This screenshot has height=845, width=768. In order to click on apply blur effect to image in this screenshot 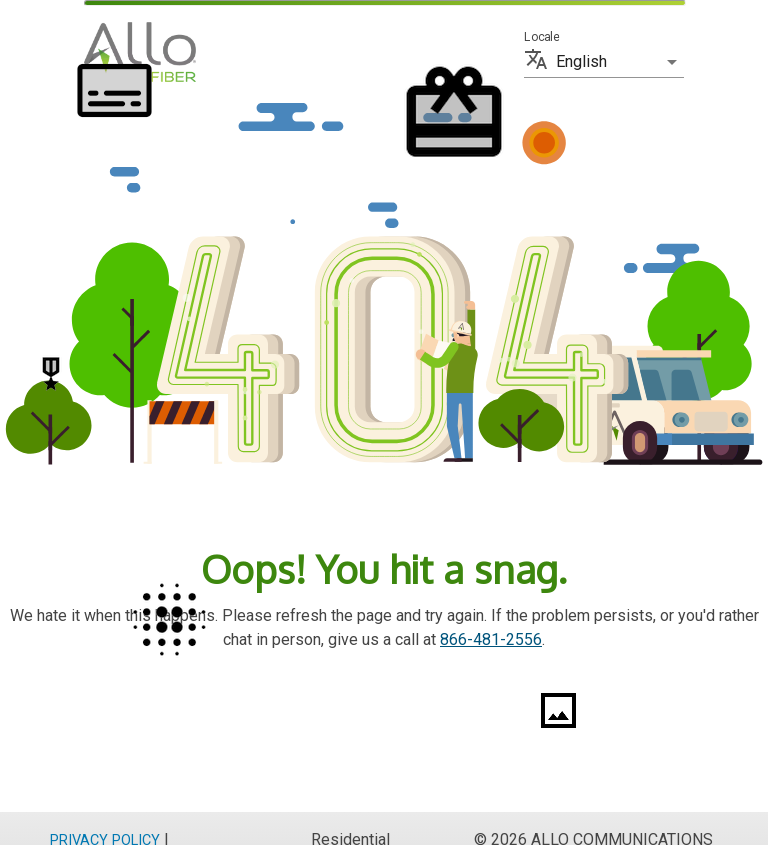, I will do `click(169, 619)`.